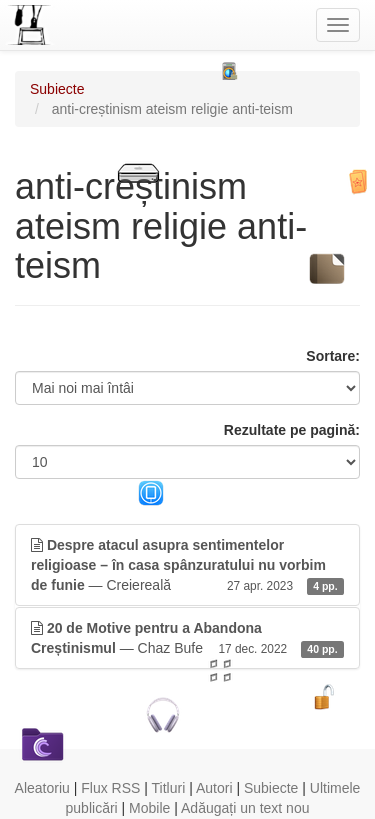  Describe the element at coordinates (220, 671) in the screenshot. I see `enable grid arrangement for desktop items` at that location.